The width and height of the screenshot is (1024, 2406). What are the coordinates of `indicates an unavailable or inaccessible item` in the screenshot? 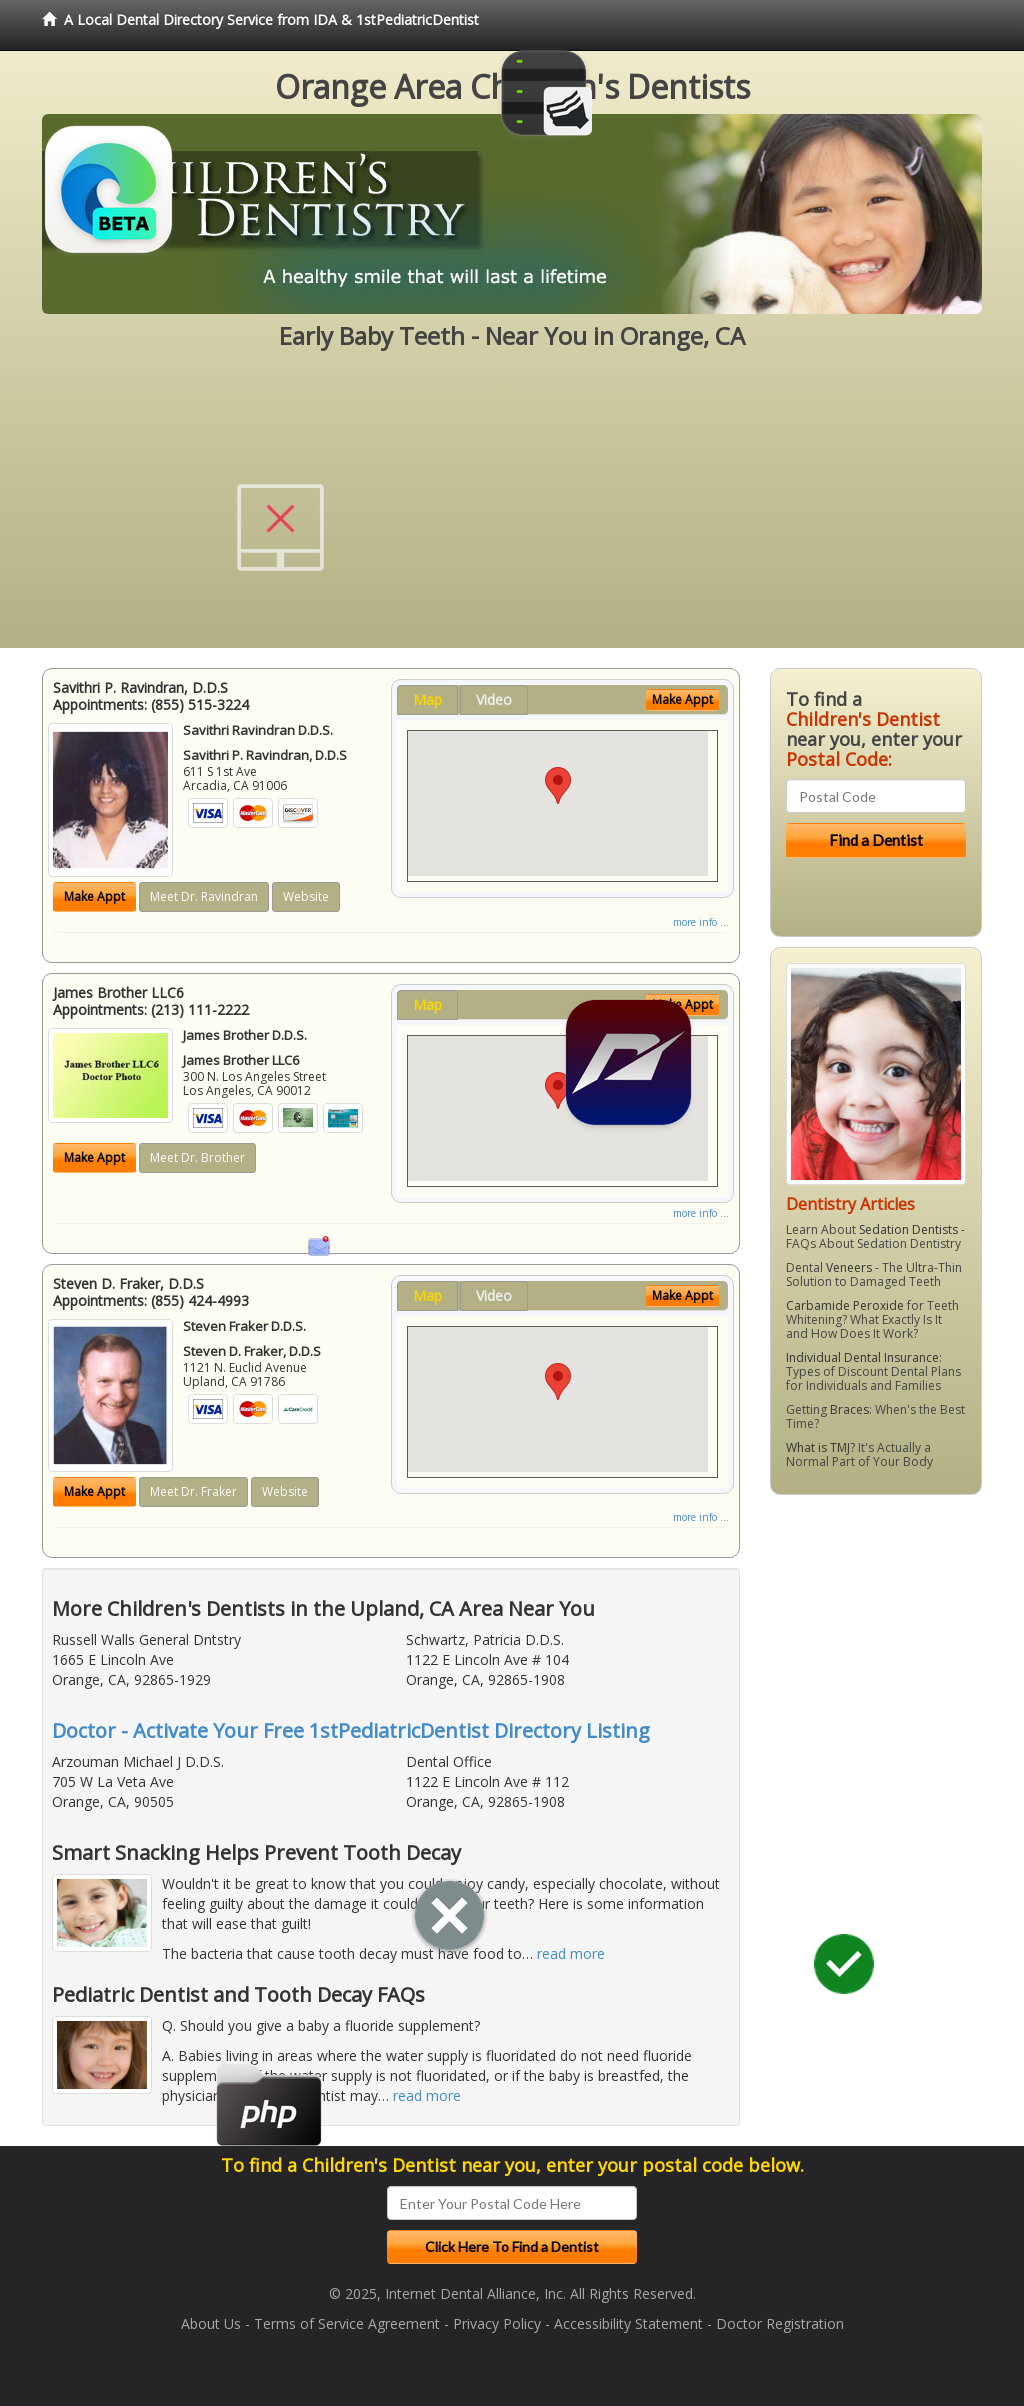 It's located at (449, 1915).